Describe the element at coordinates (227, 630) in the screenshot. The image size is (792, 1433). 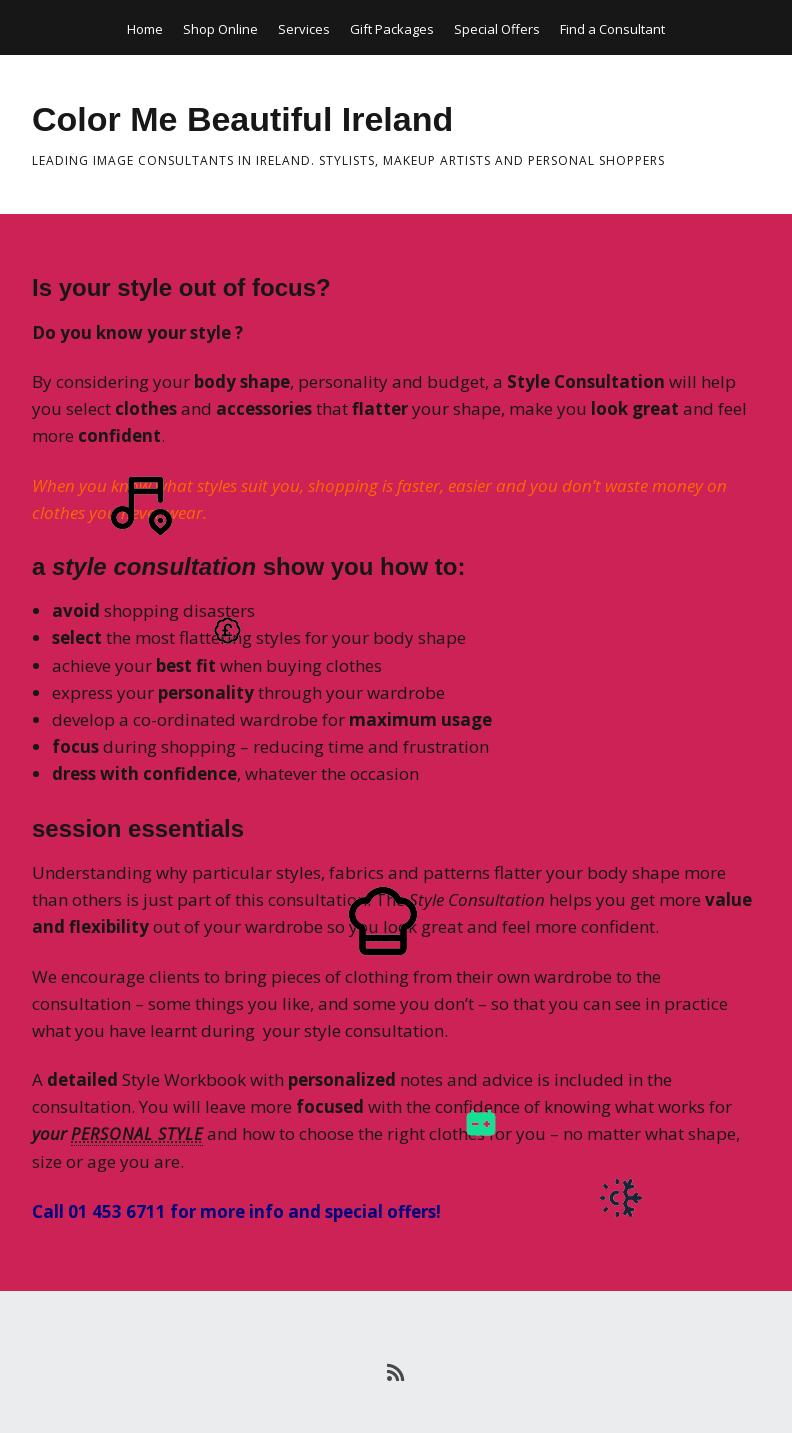
I see `indicates price or payment in british pounds` at that location.